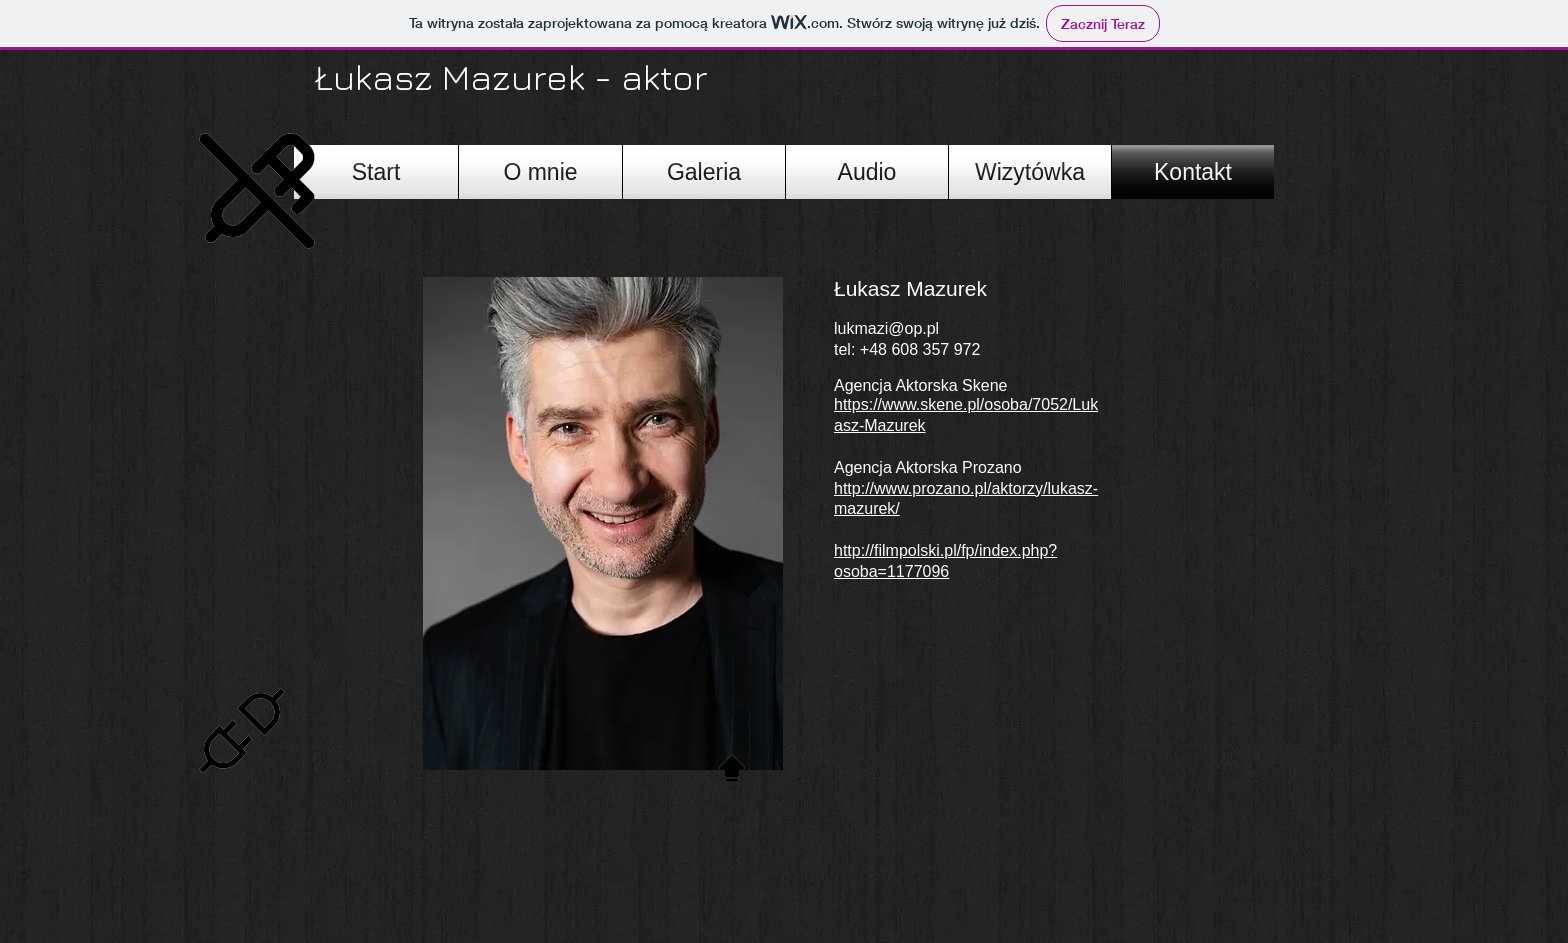 The width and height of the screenshot is (1568, 943). Describe the element at coordinates (257, 191) in the screenshot. I see `editing disabled` at that location.